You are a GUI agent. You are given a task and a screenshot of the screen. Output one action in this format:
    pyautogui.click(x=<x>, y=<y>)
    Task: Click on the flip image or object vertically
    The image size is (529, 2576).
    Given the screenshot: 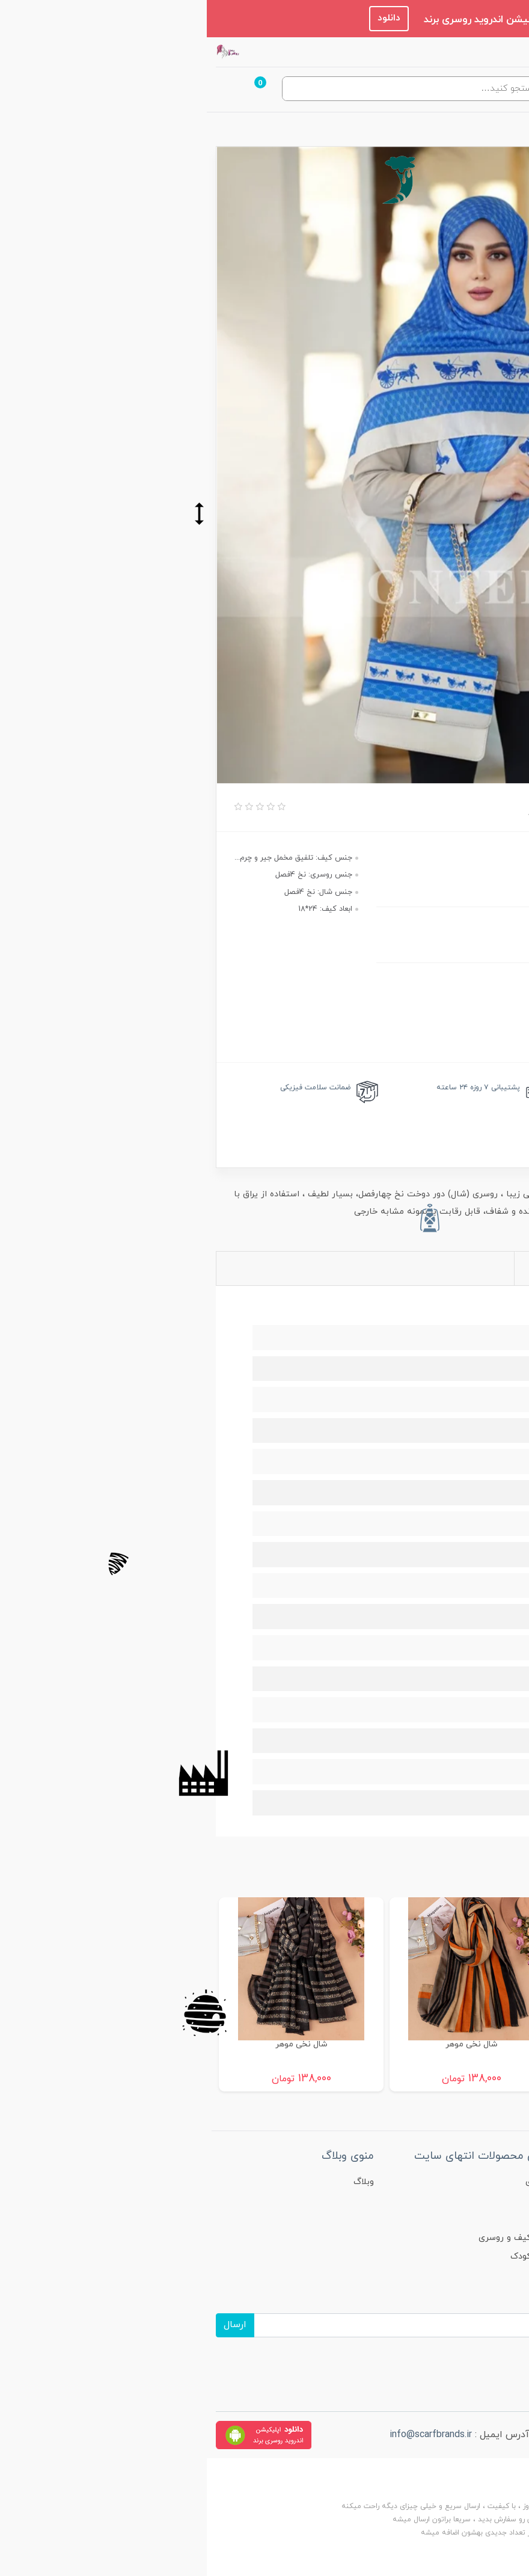 What is the action you would take?
    pyautogui.click(x=199, y=513)
    